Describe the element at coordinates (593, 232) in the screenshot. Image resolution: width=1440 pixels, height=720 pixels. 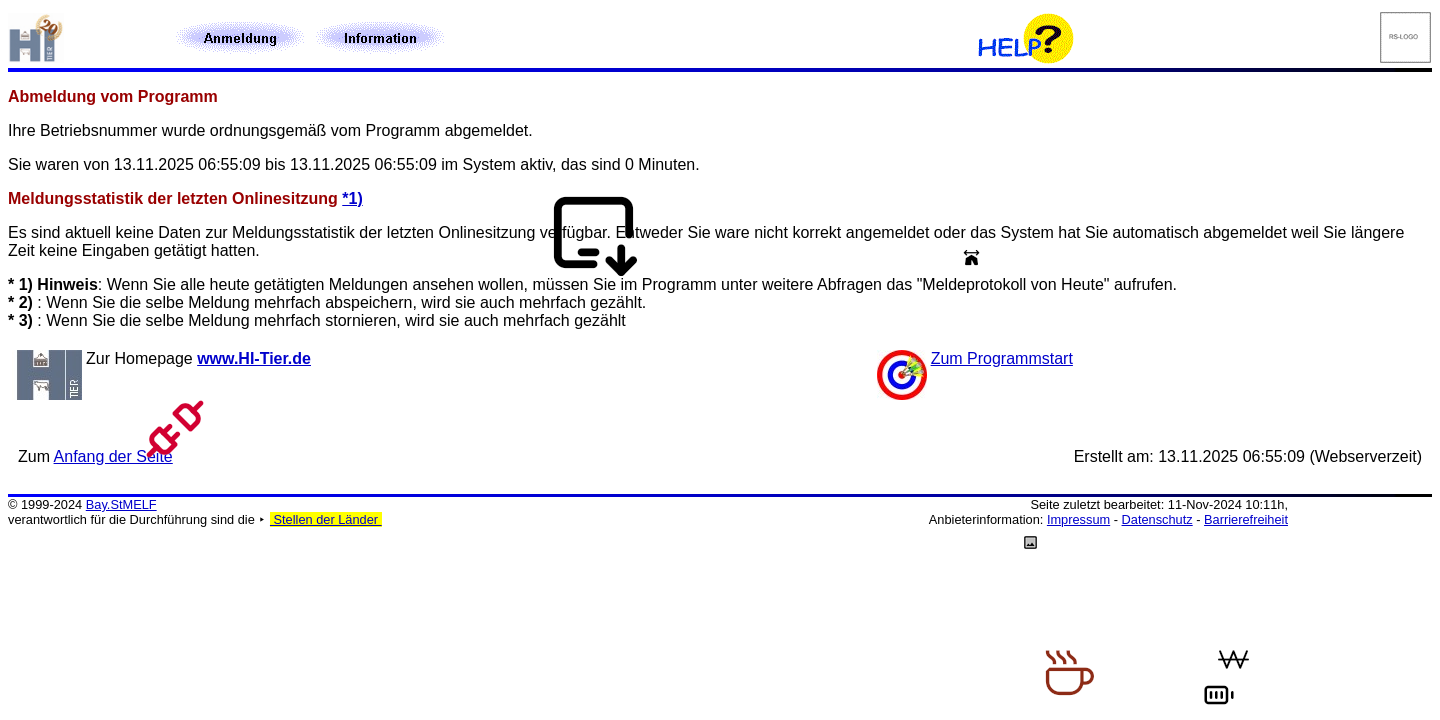
I see `download content to tablet device` at that location.